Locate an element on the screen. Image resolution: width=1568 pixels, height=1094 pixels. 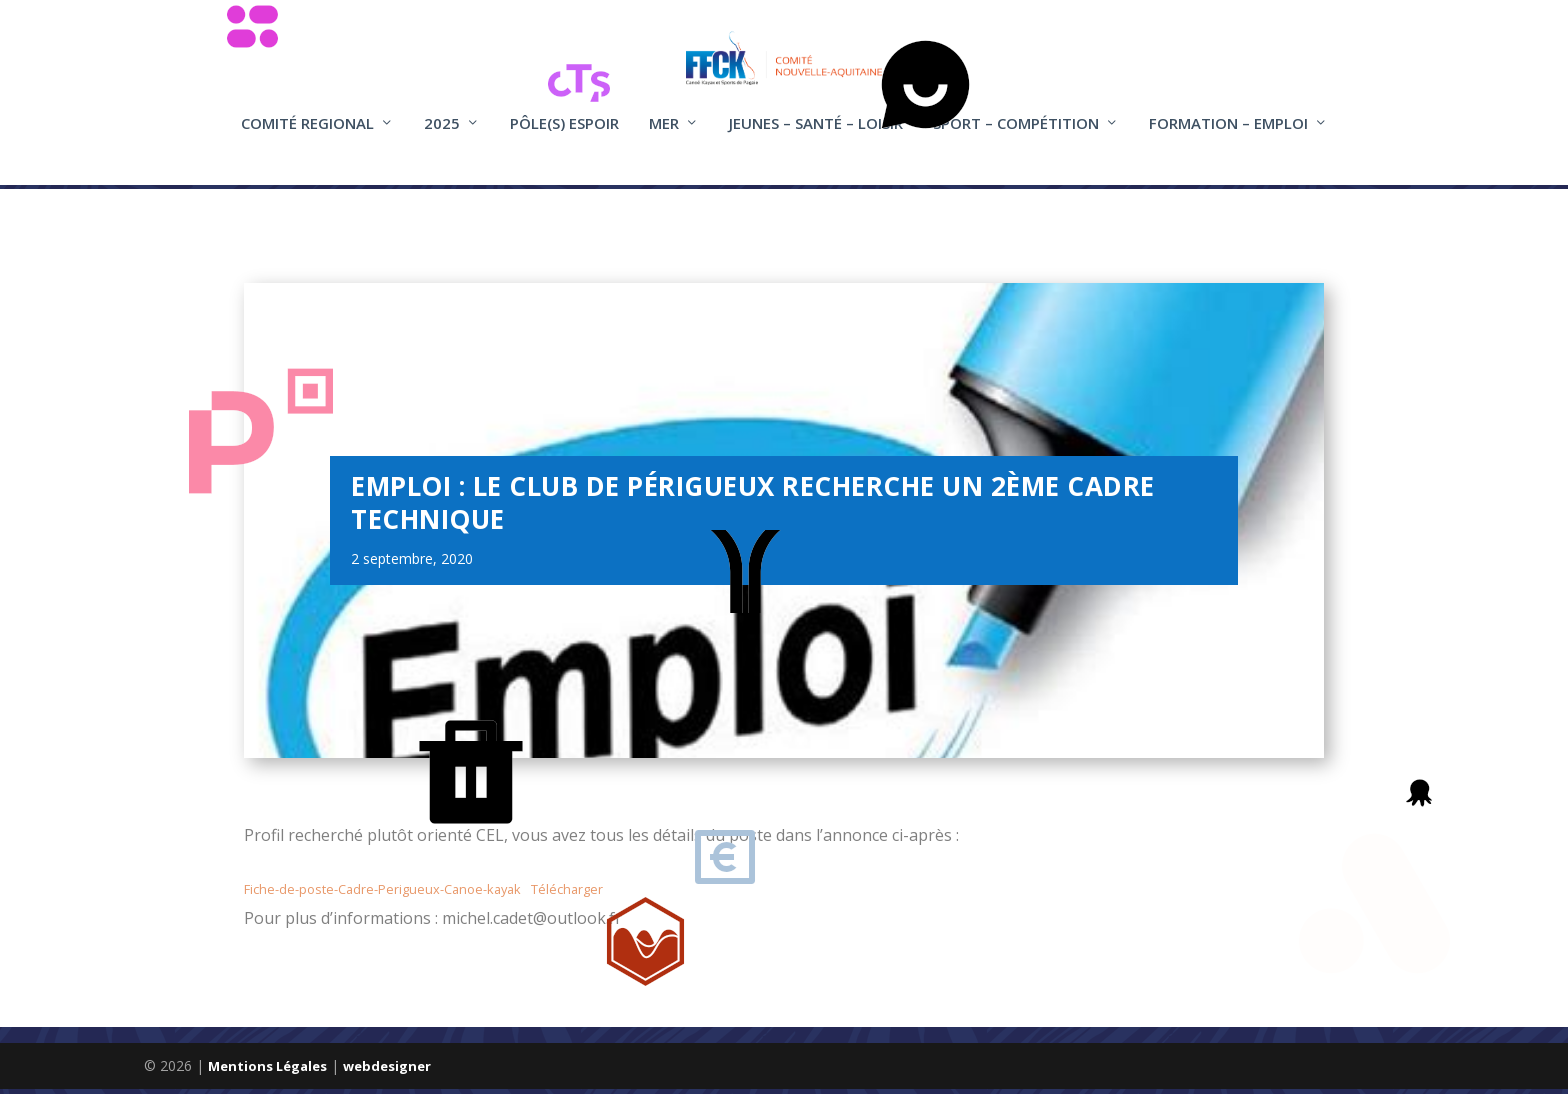
open friendly chat or messaging is located at coordinates (925, 84).